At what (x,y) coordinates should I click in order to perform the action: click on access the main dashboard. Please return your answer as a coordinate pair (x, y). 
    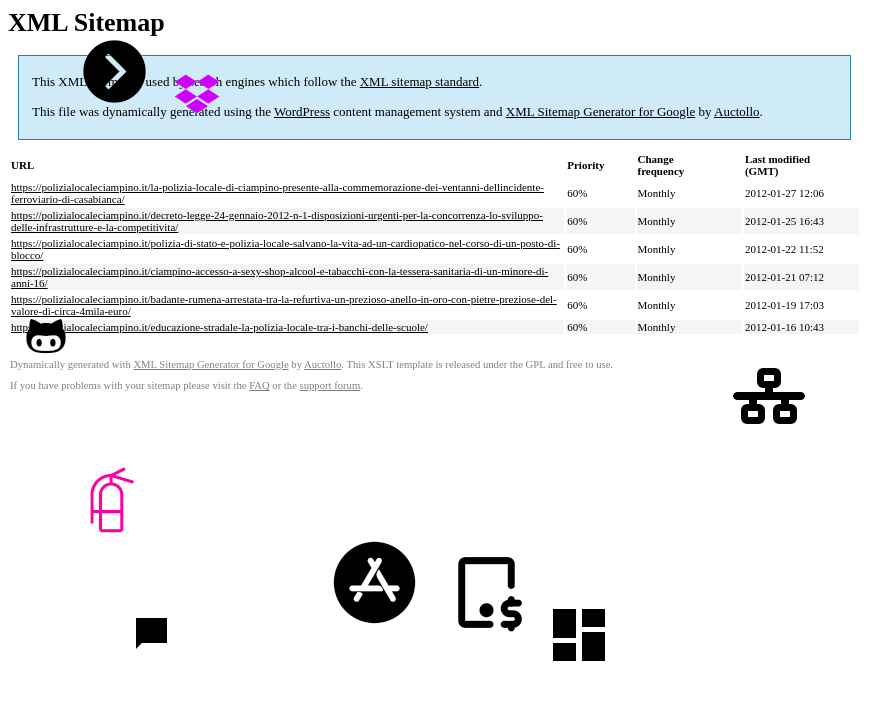
    Looking at the image, I should click on (579, 635).